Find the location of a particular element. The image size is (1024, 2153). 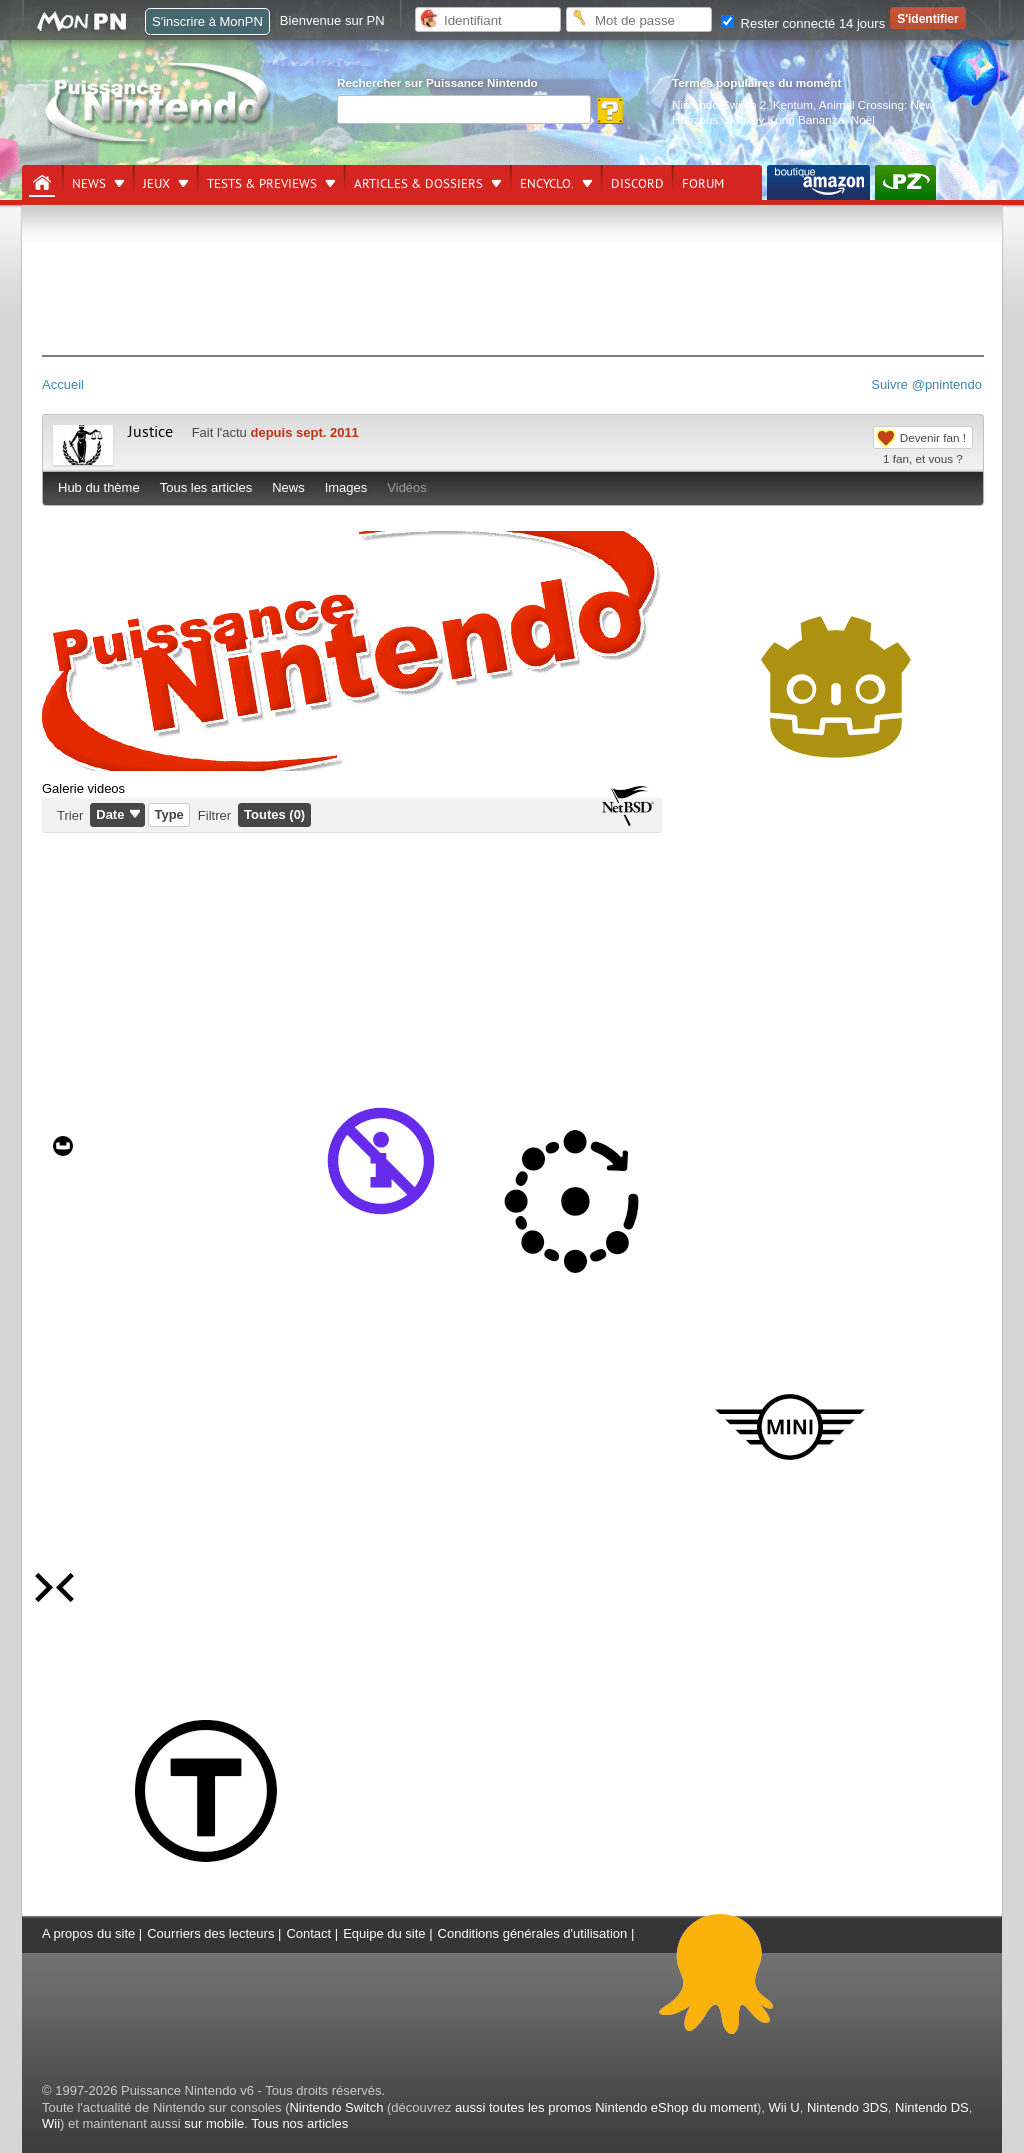

open the fing network scanner app is located at coordinates (571, 1201).